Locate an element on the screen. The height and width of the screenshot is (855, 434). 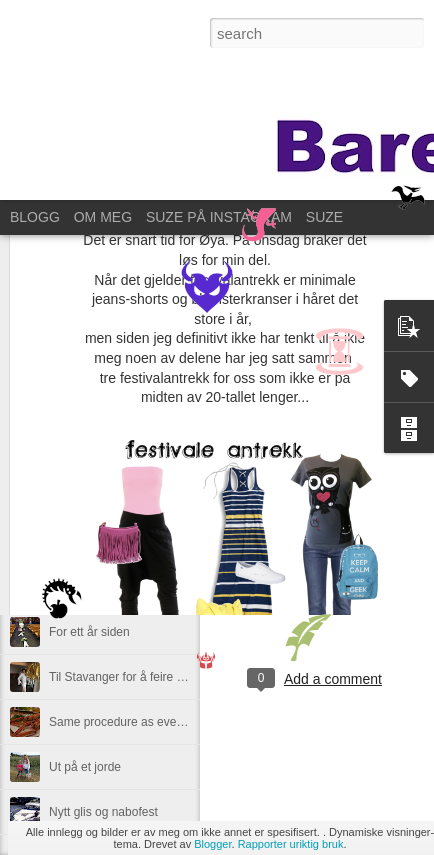
reptile or lizard category in a creature encyclopedia app is located at coordinates (259, 225).